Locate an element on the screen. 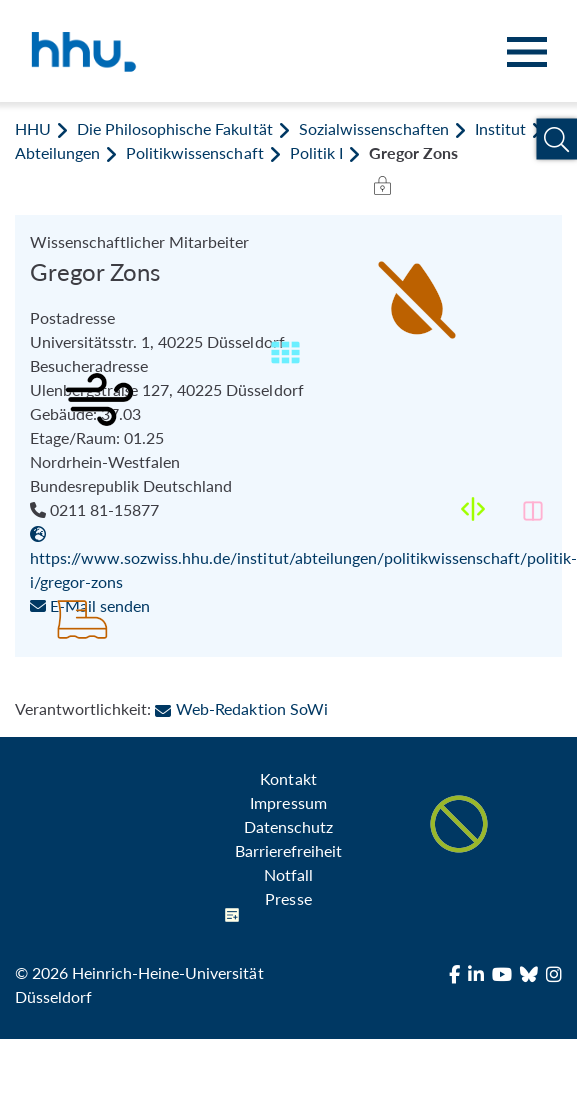  indicates a blocked or prohibited action is located at coordinates (459, 824).